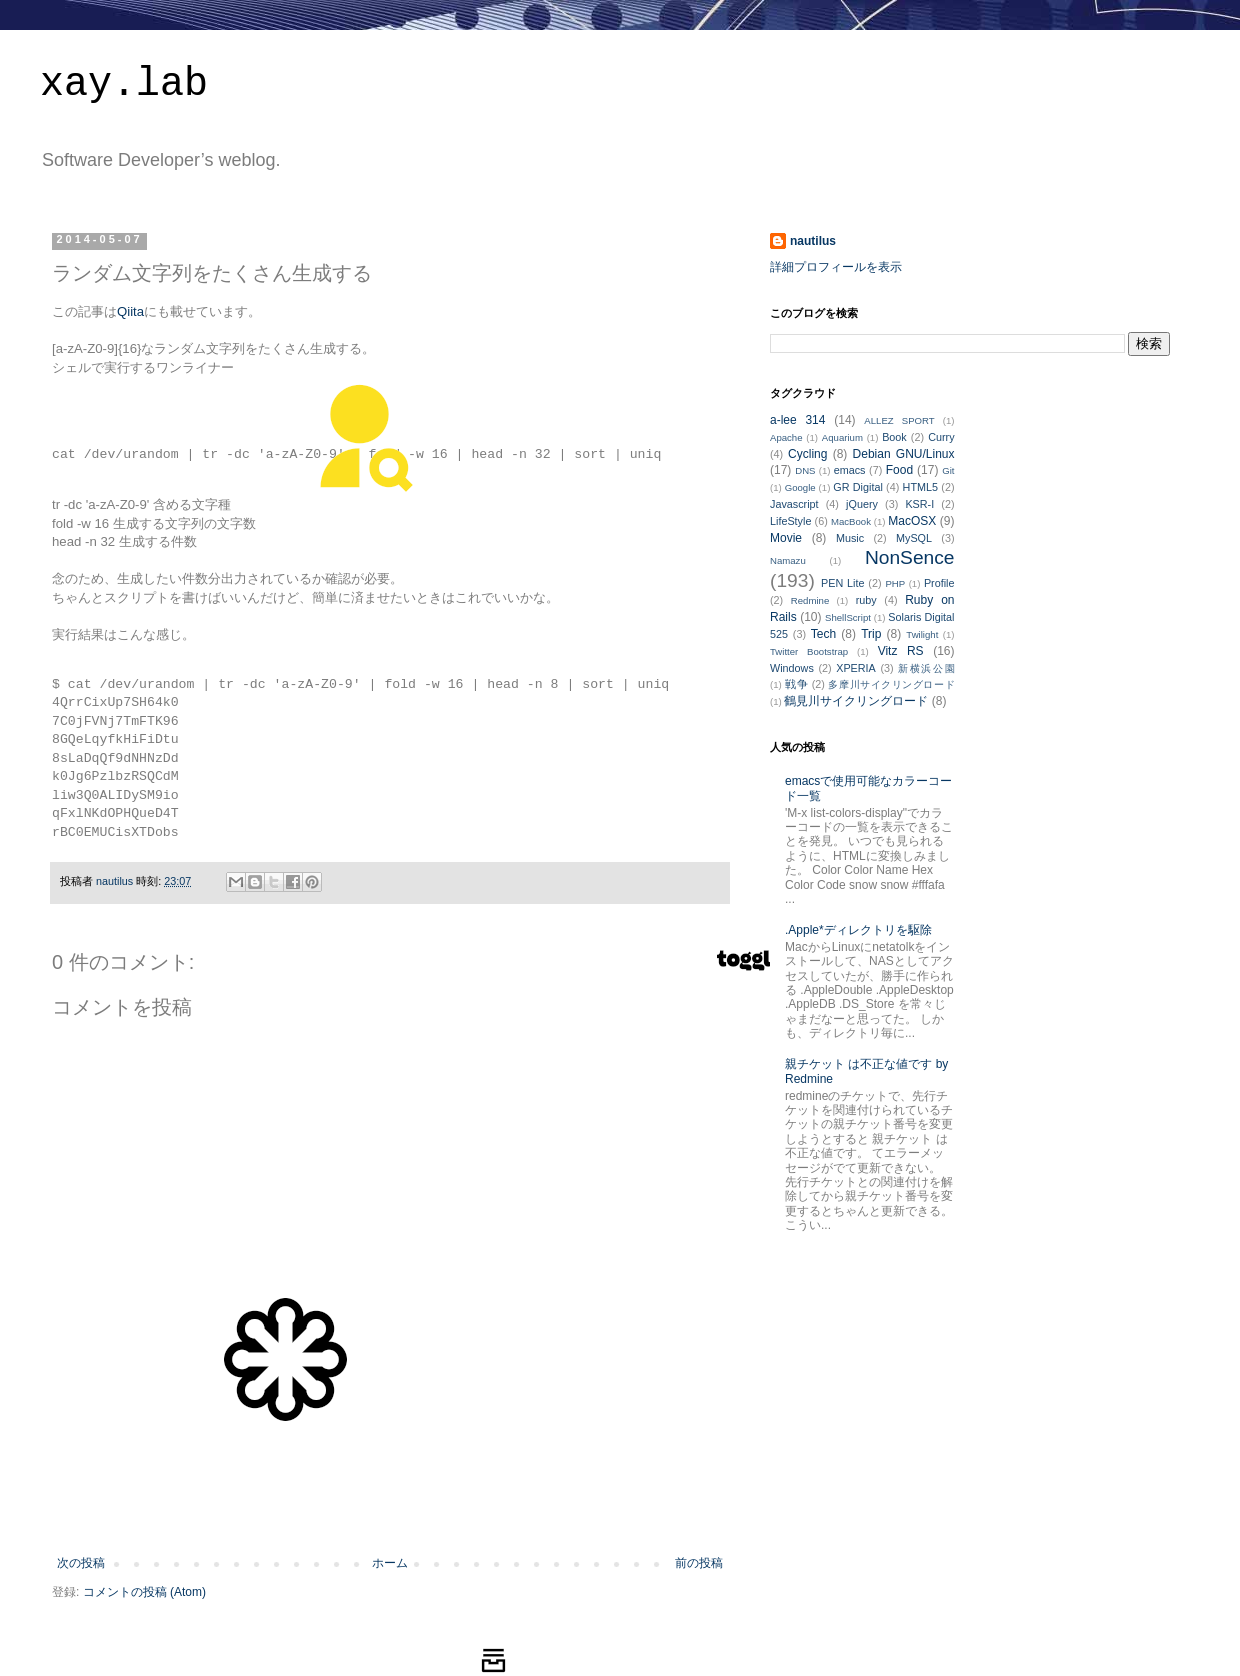 The height and width of the screenshot is (1676, 1240). What do you see at coordinates (359, 438) in the screenshot?
I see `search for a user or contact` at bounding box center [359, 438].